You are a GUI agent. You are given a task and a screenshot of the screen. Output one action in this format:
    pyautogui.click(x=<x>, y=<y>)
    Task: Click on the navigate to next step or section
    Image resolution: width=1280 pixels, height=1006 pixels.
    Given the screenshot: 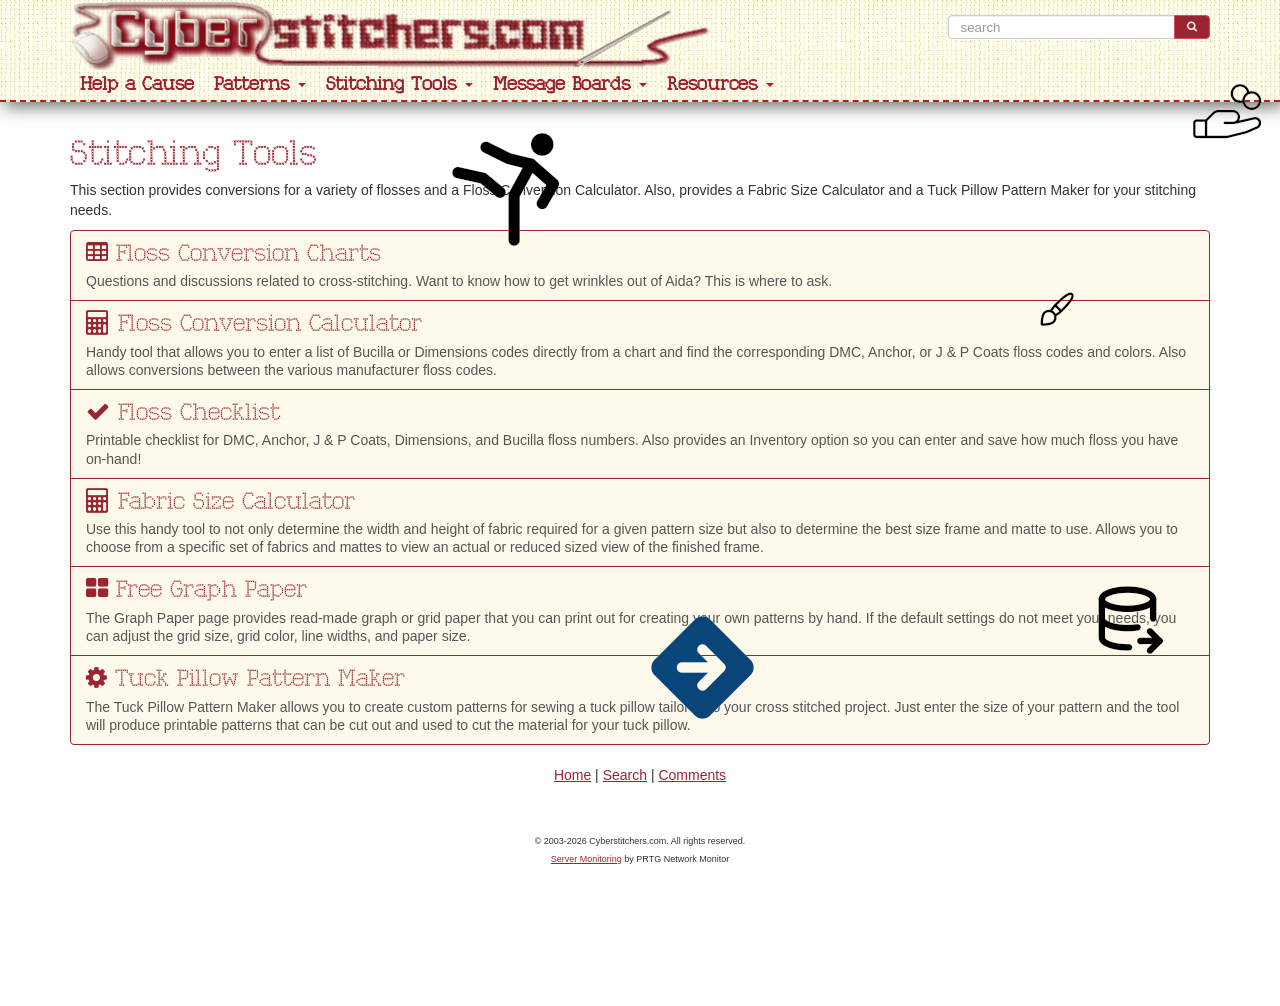 What is the action you would take?
    pyautogui.click(x=702, y=667)
    